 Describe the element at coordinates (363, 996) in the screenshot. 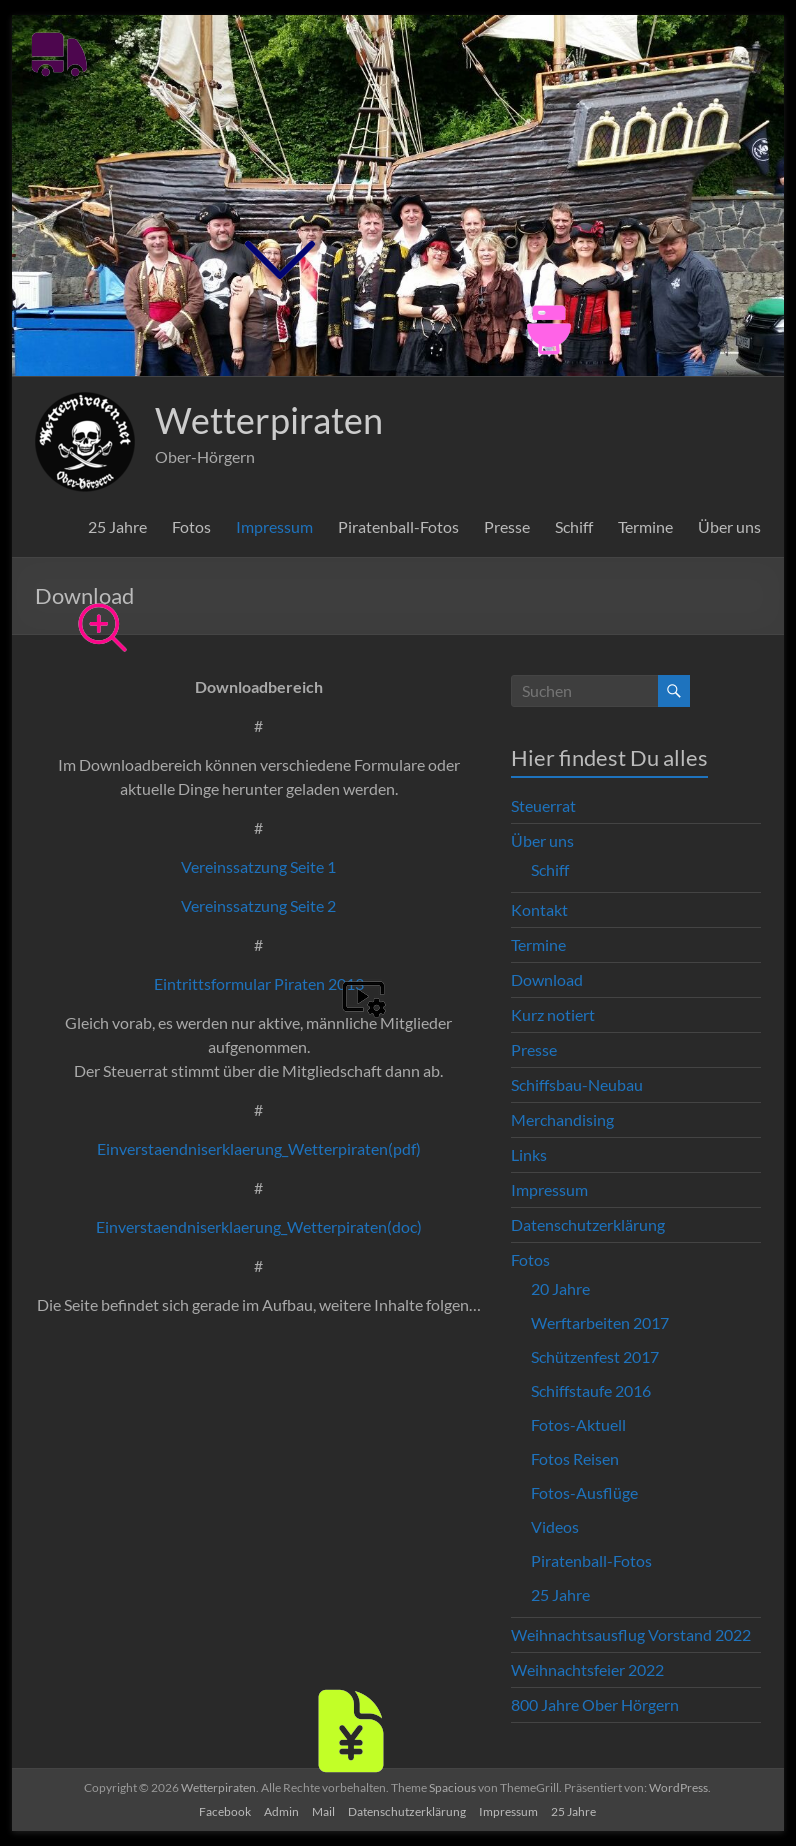

I see `adjust video playback settings` at that location.